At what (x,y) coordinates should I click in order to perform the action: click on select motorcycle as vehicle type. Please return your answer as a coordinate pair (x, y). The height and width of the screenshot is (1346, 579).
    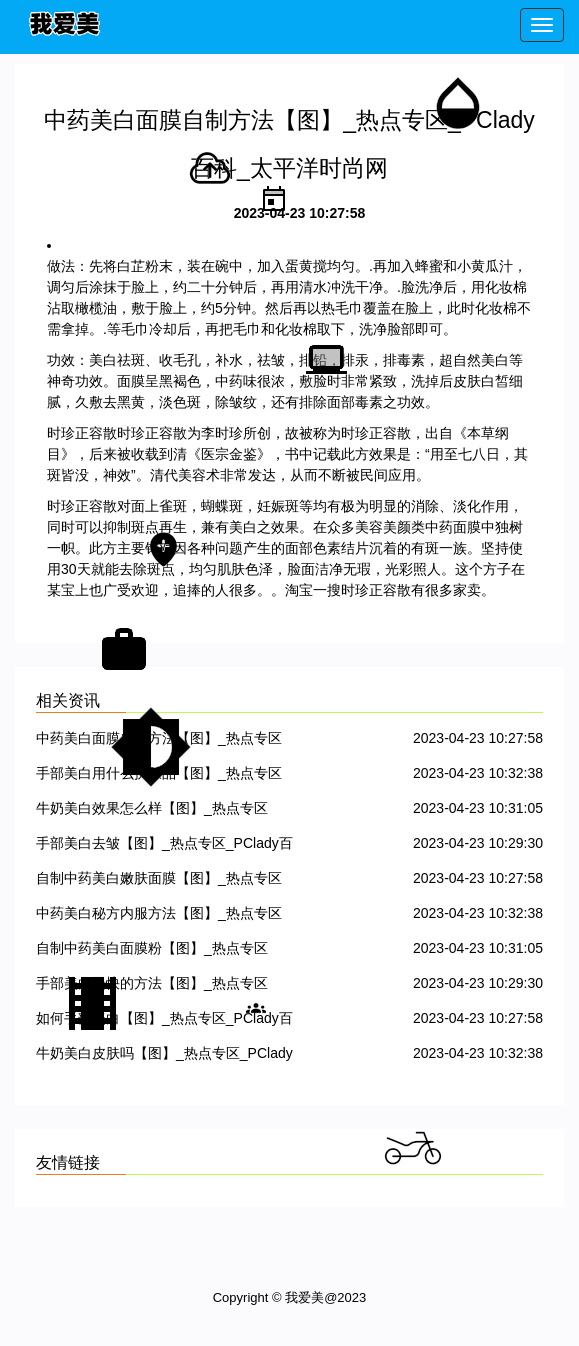
    Looking at the image, I should click on (413, 1149).